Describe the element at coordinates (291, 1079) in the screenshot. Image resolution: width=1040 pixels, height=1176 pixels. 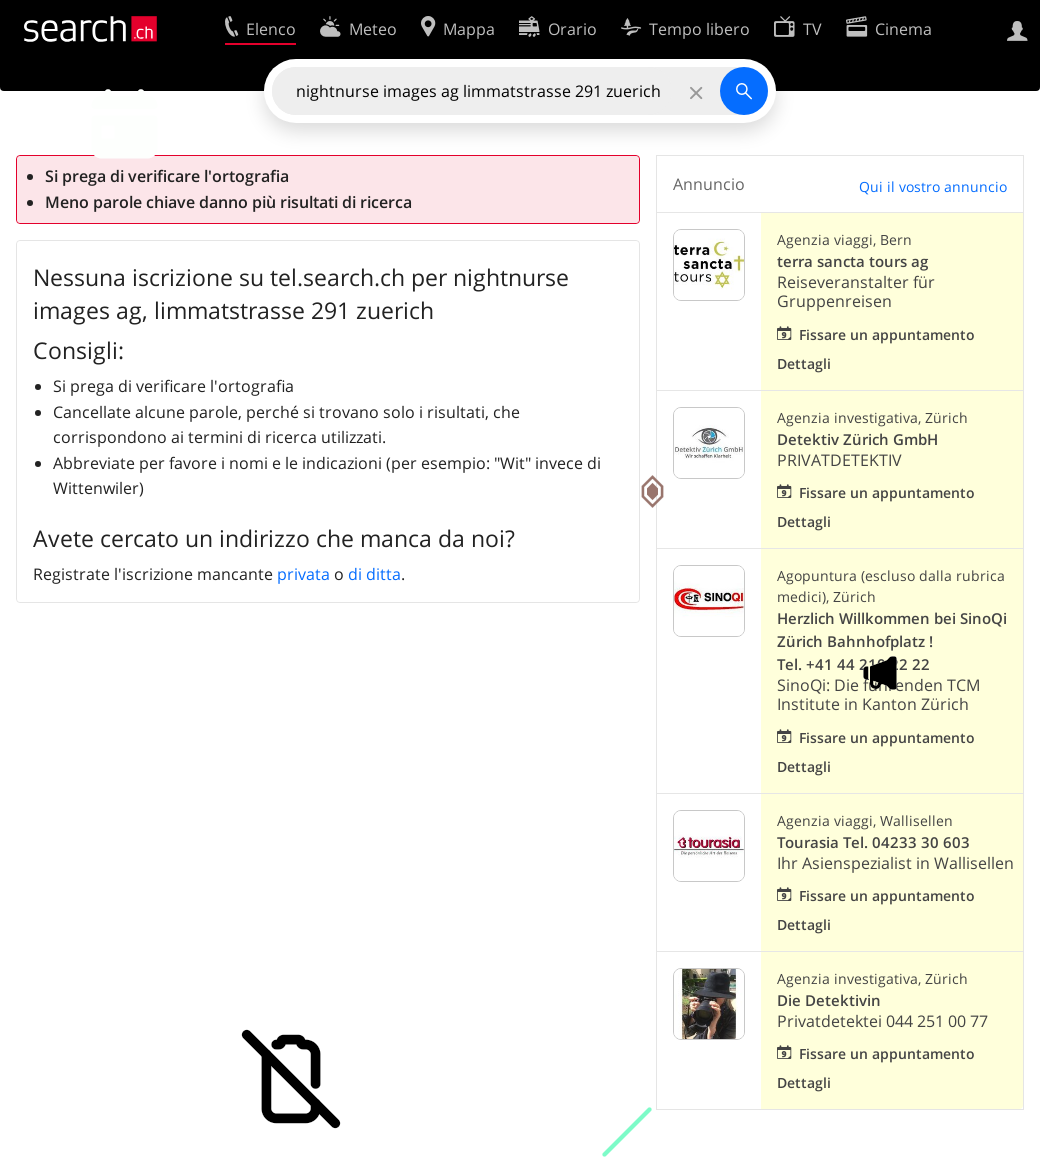
I see `battery unavailable or disabled` at that location.